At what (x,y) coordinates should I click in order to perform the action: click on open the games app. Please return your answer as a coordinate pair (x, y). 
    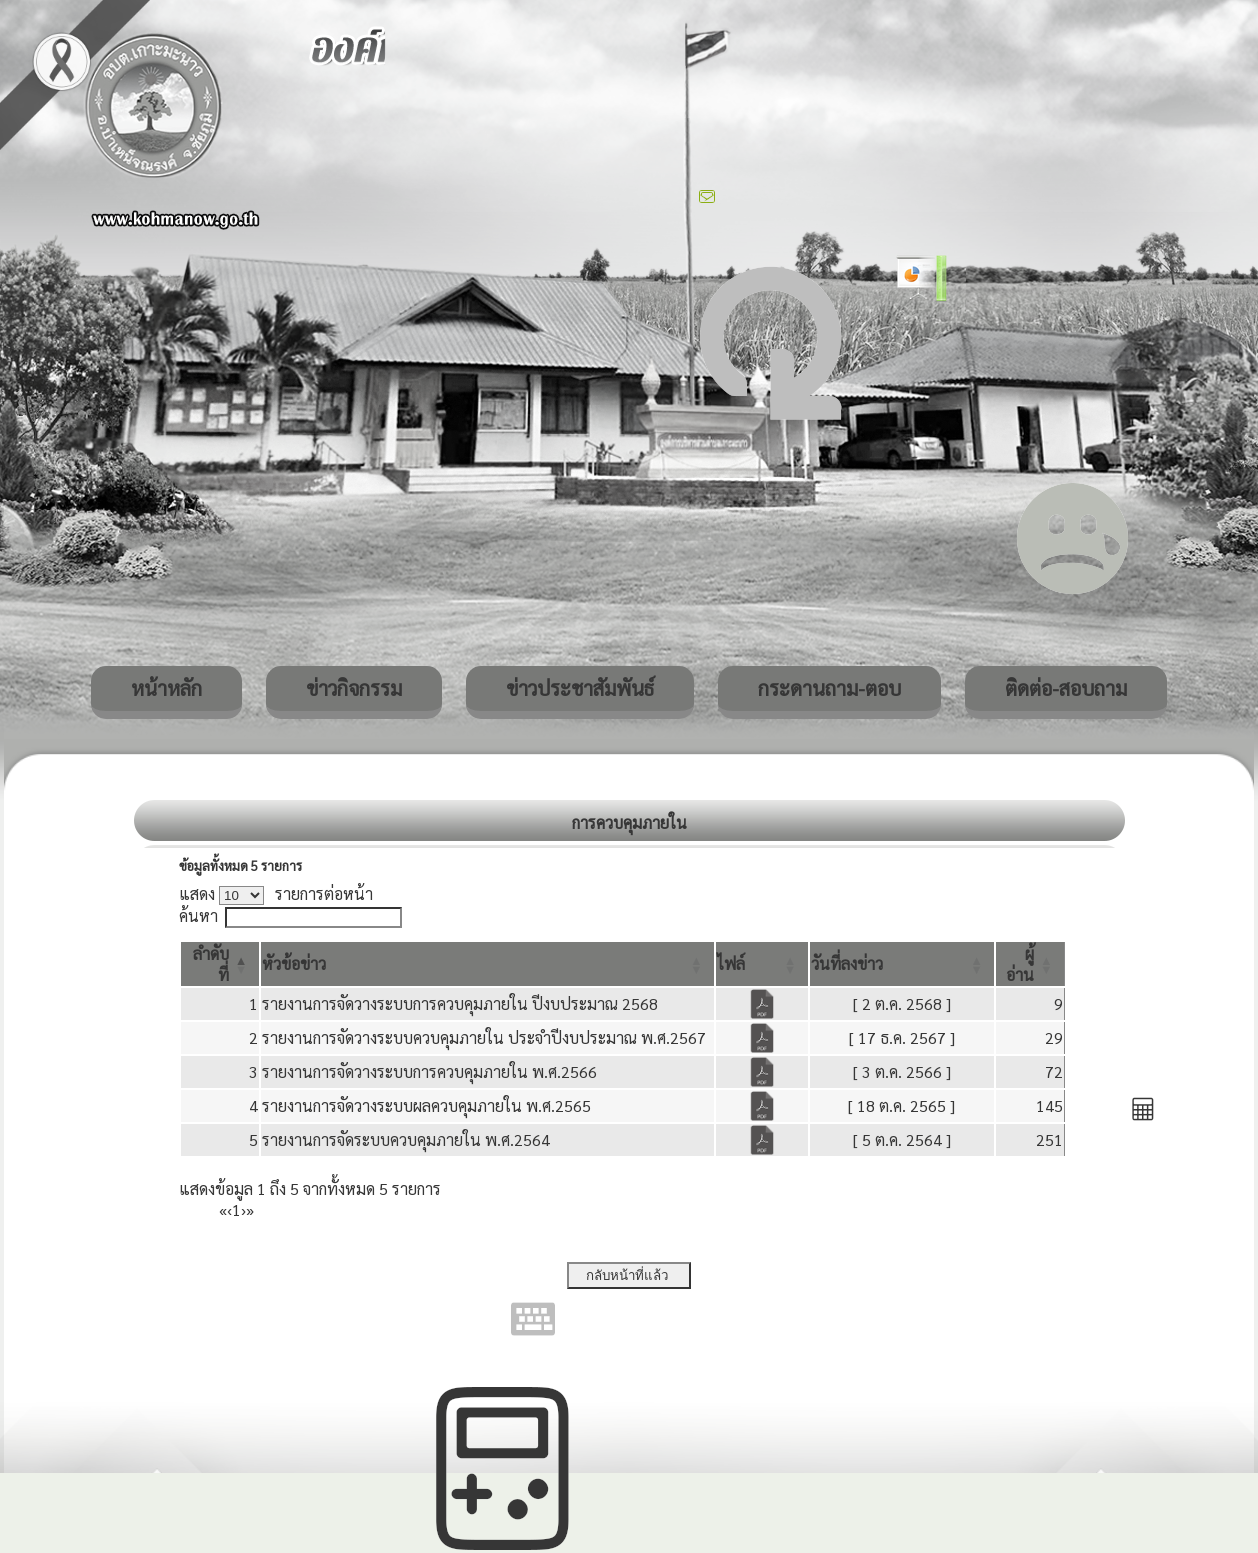
    Looking at the image, I should click on (507, 1468).